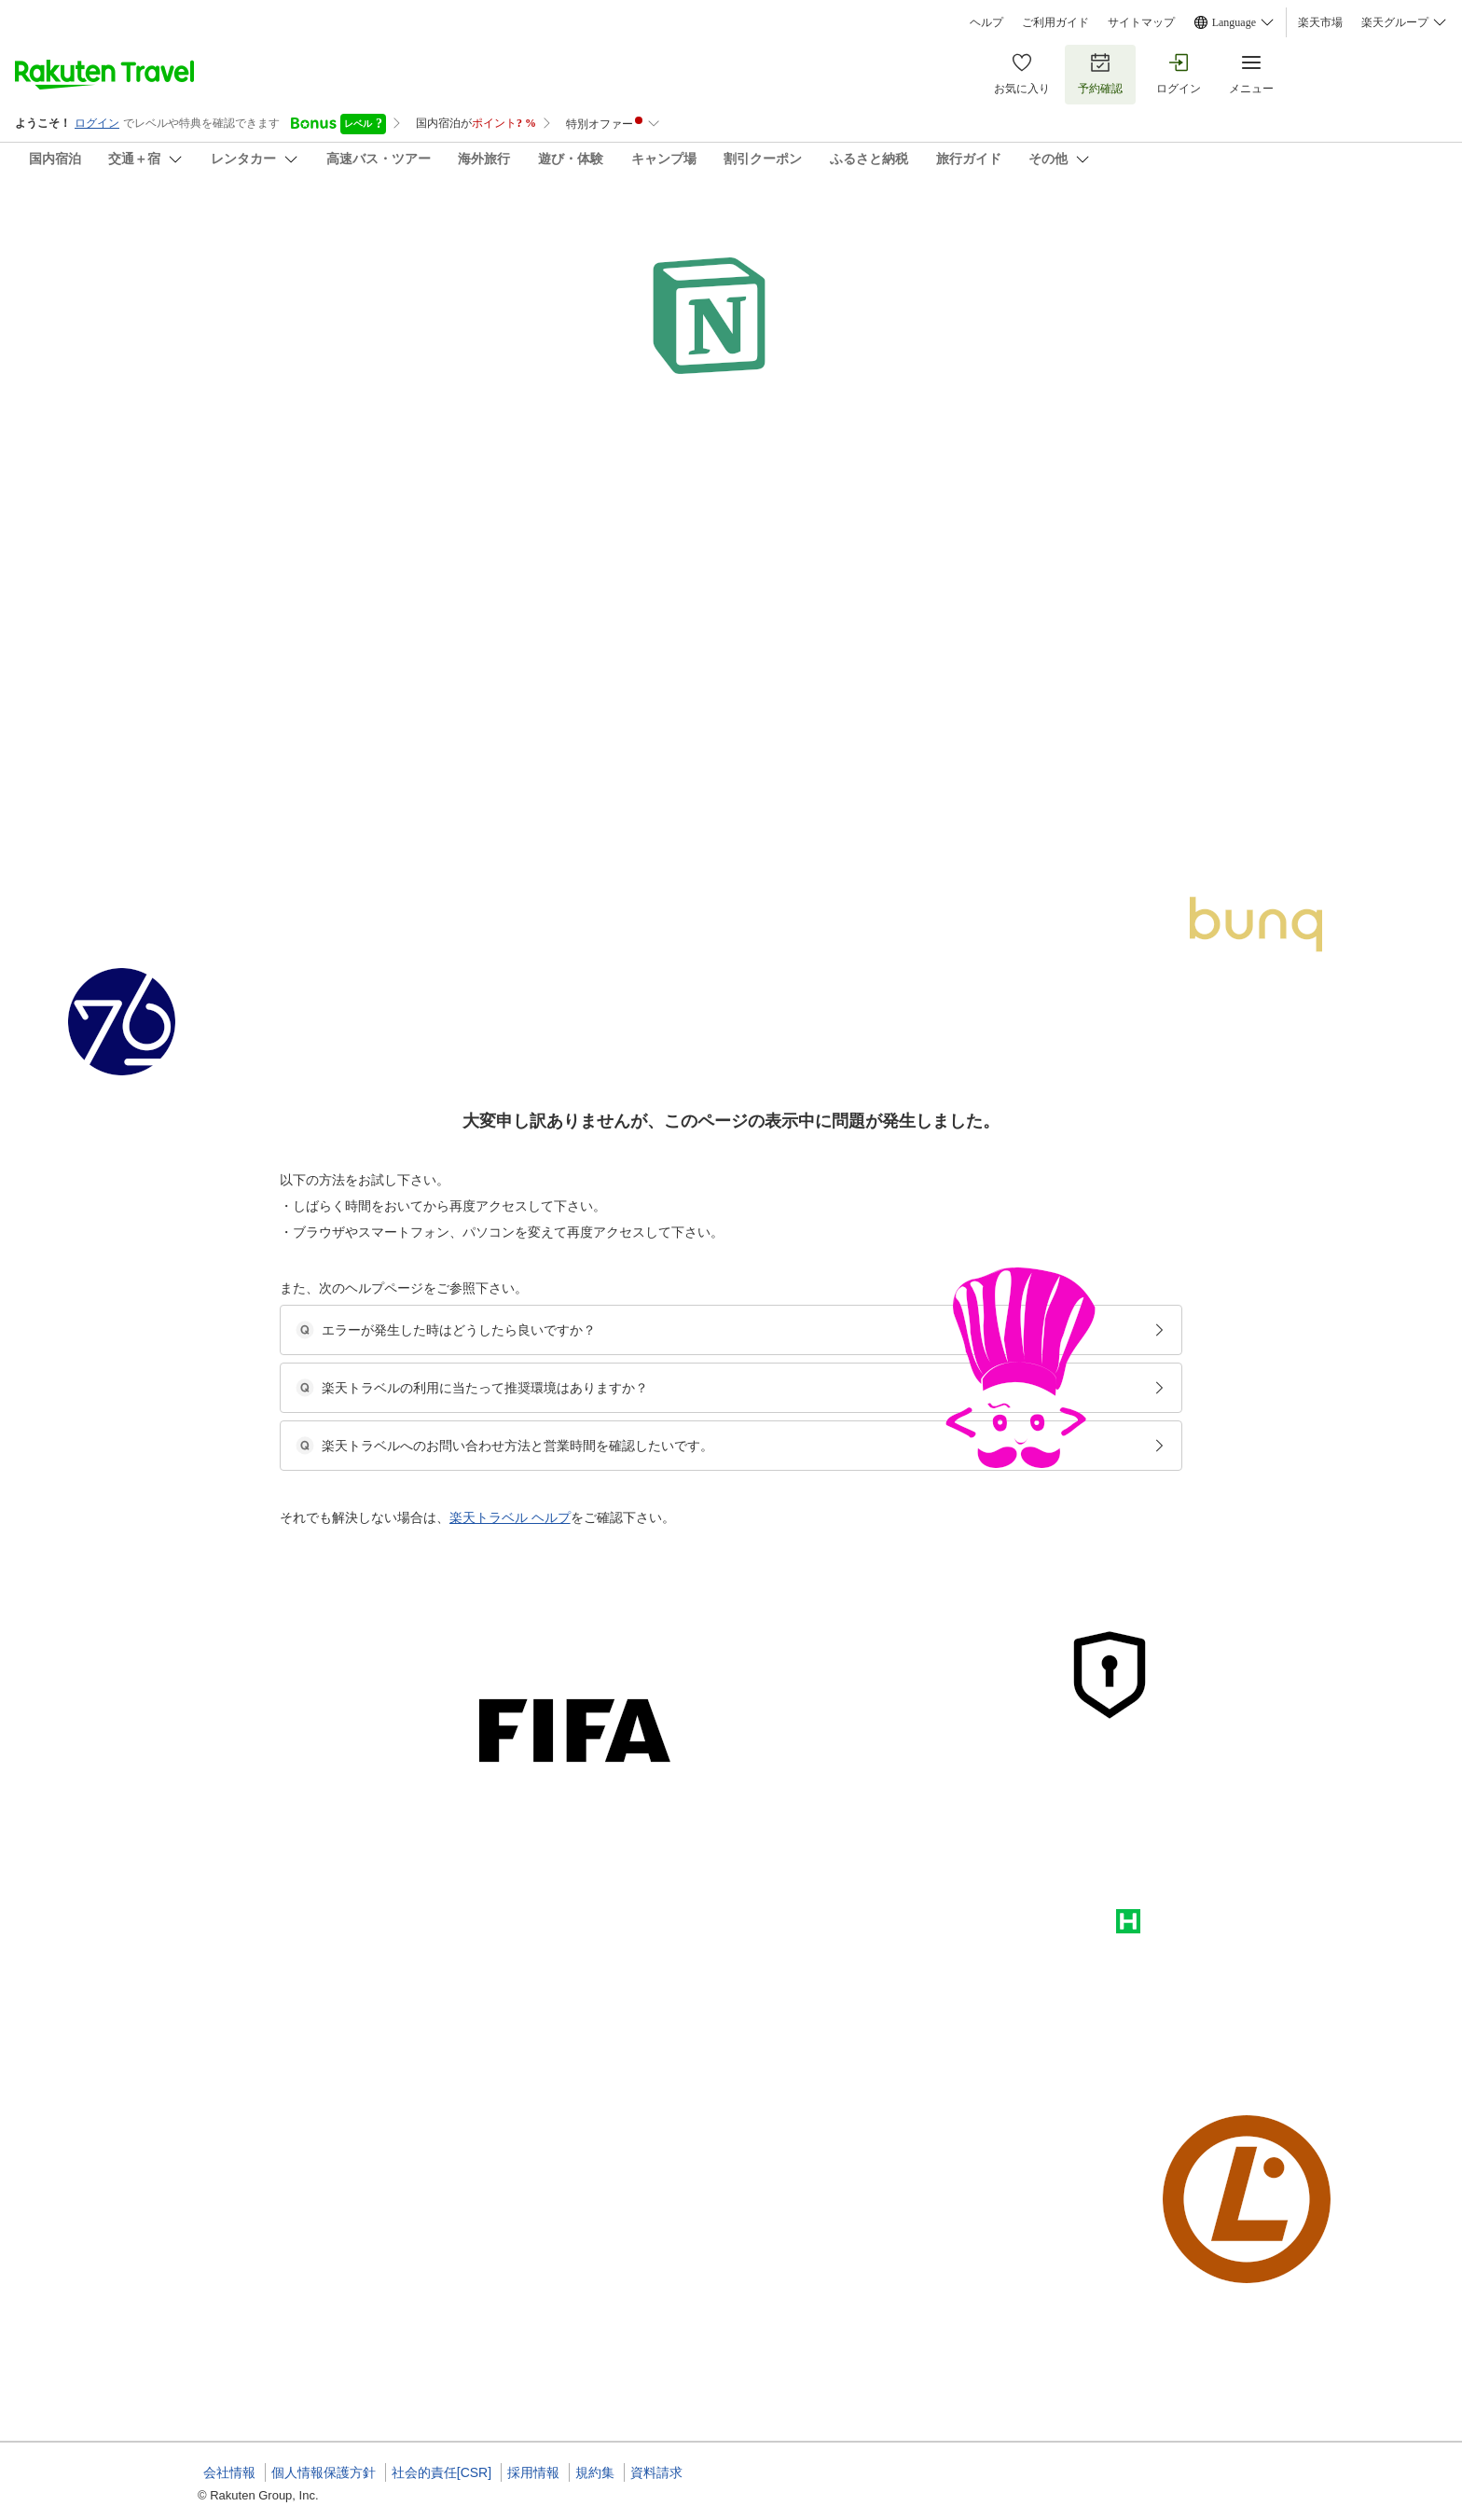 Image resolution: width=1462 pixels, height=2520 pixels. I want to click on open the bunq banking app, so click(1256, 924).